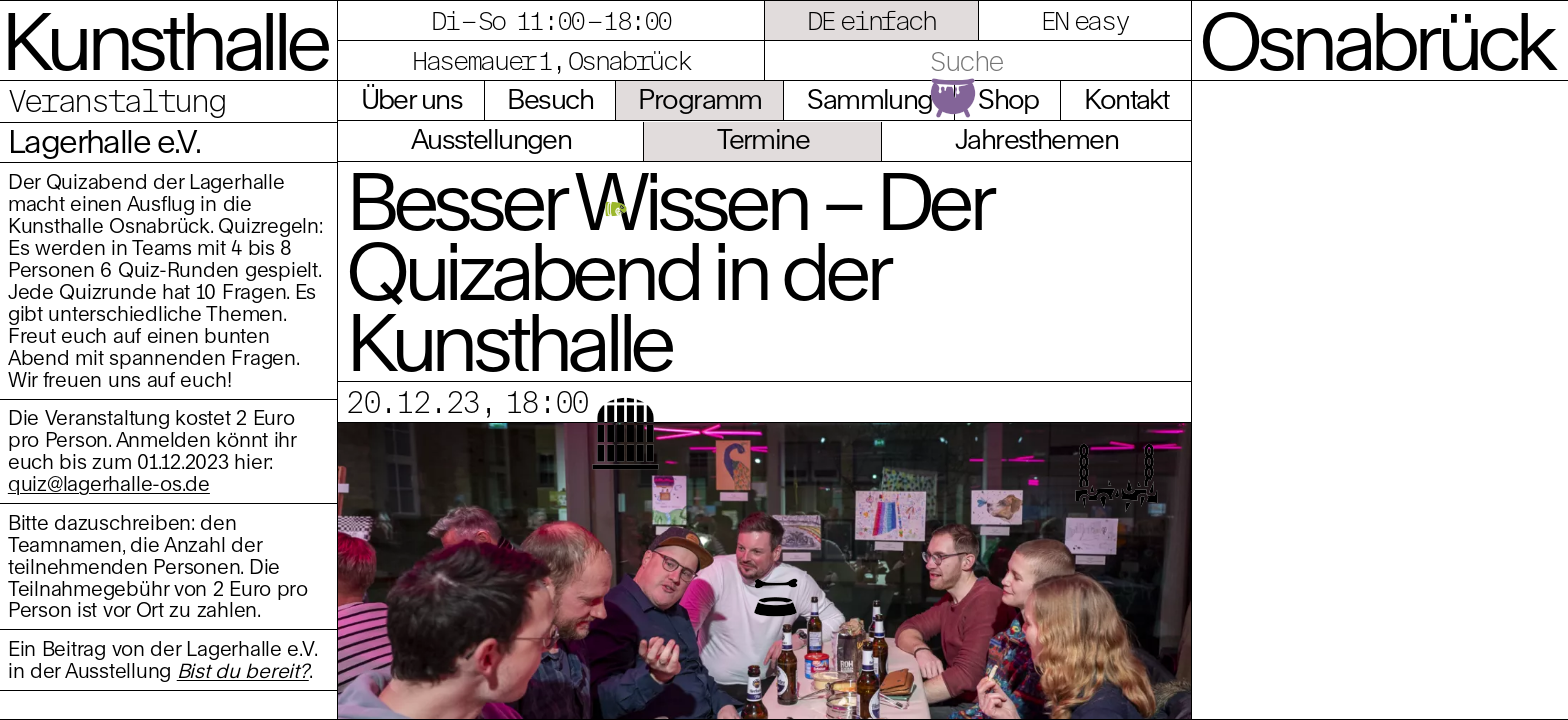 The width and height of the screenshot is (1568, 720). Describe the element at coordinates (1116, 486) in the screenshot. I see `select spiked trunk trap or obstacle` at that location.